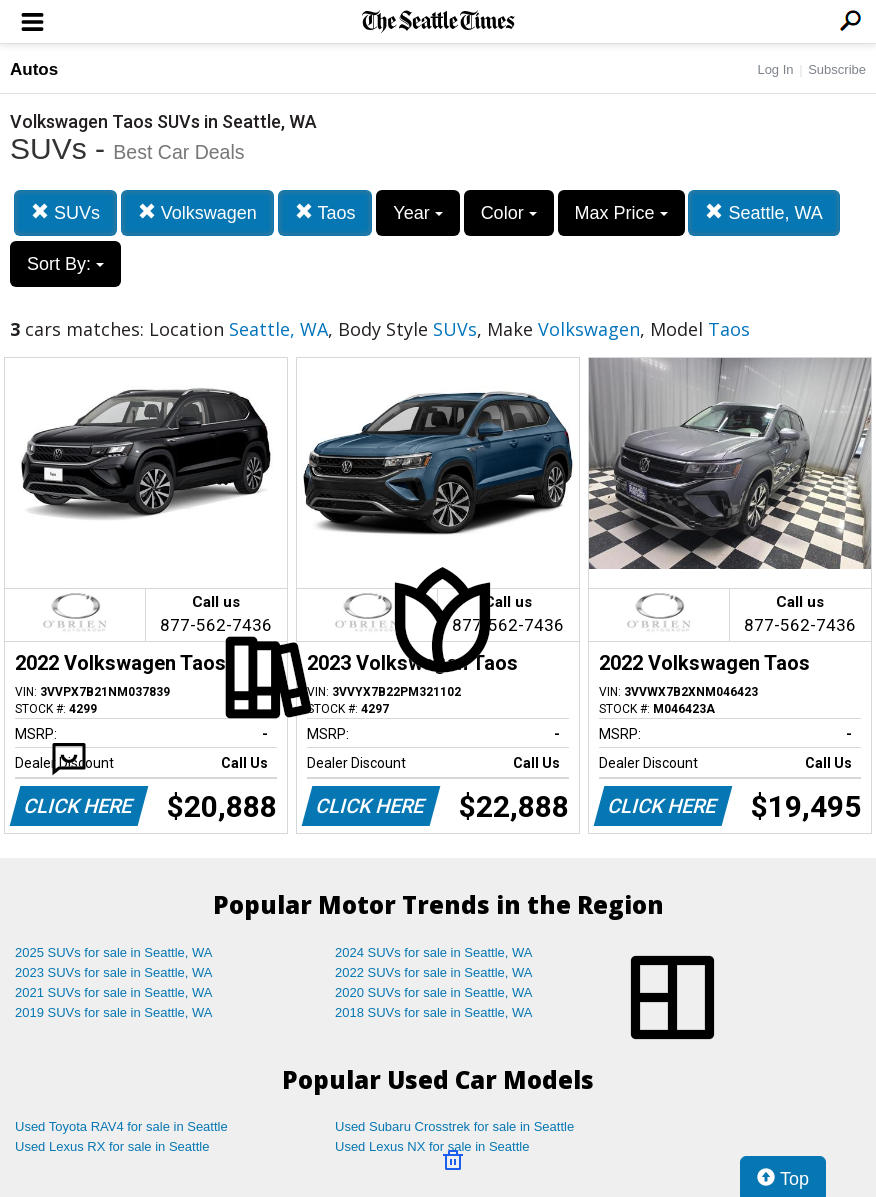 The width and height of the screenshot is (876, 1197). What do you see at coordinates (672, 997) in the screenshot?
I see `switch to grid layout view` at bounding box center [672, 997].